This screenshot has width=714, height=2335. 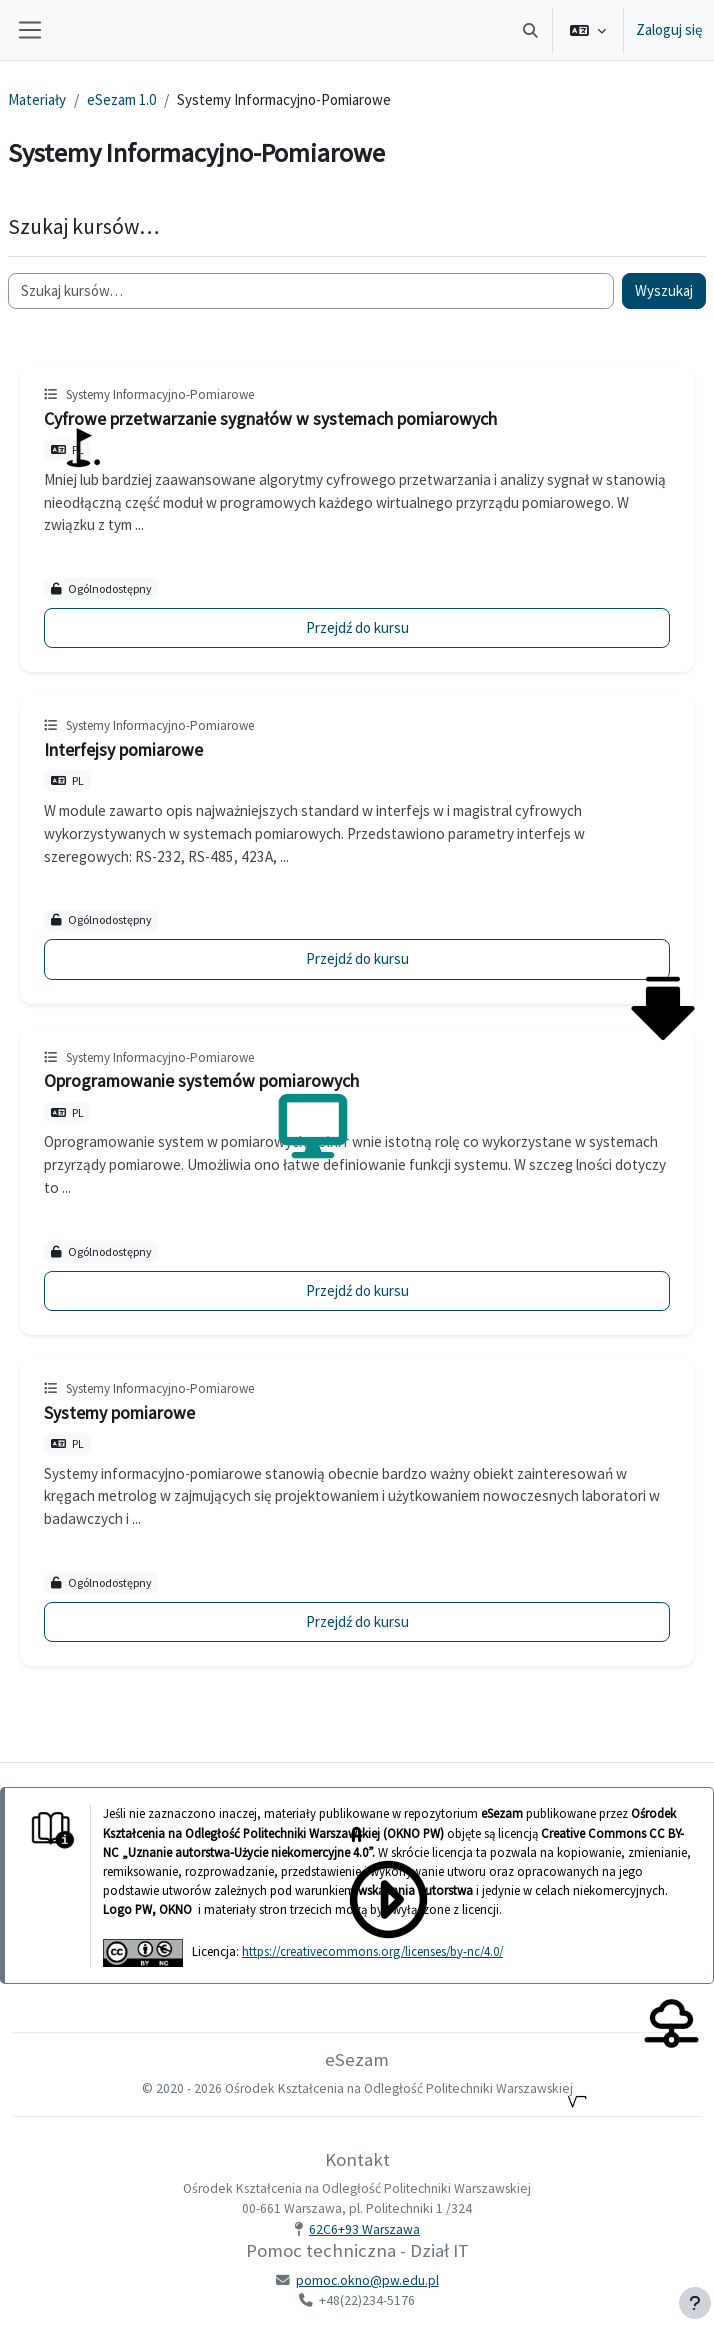 What do you see at coordinates (663, 1006) in the screenshot?
I see `download file or content` at bounding box center [663, 1006].